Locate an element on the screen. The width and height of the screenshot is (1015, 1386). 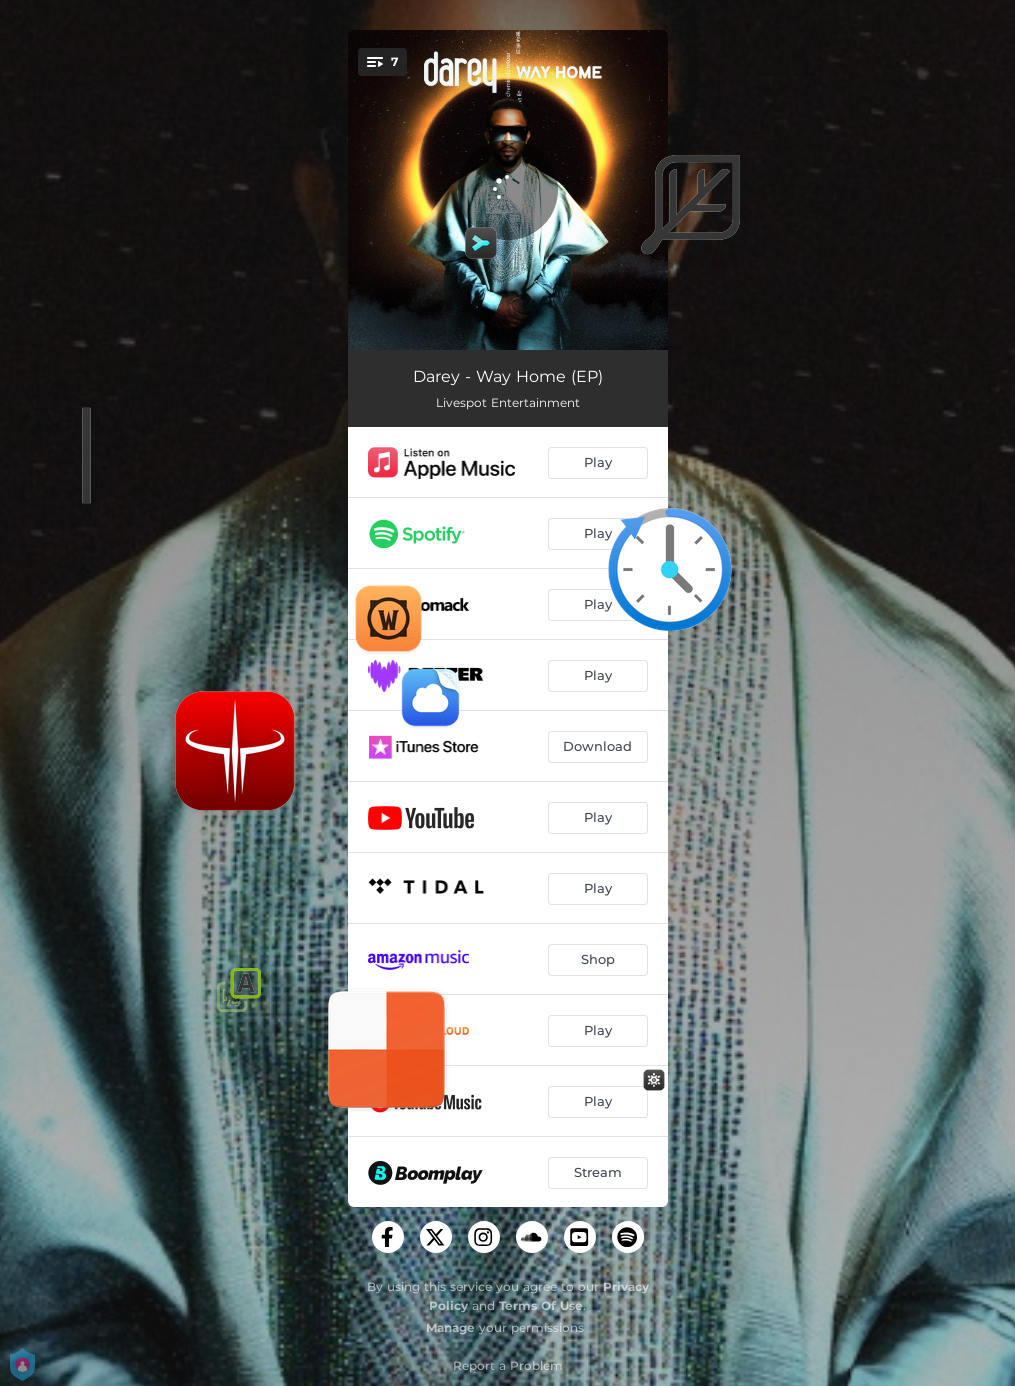
open sublime merge git client is located at coordinates (481, 243).